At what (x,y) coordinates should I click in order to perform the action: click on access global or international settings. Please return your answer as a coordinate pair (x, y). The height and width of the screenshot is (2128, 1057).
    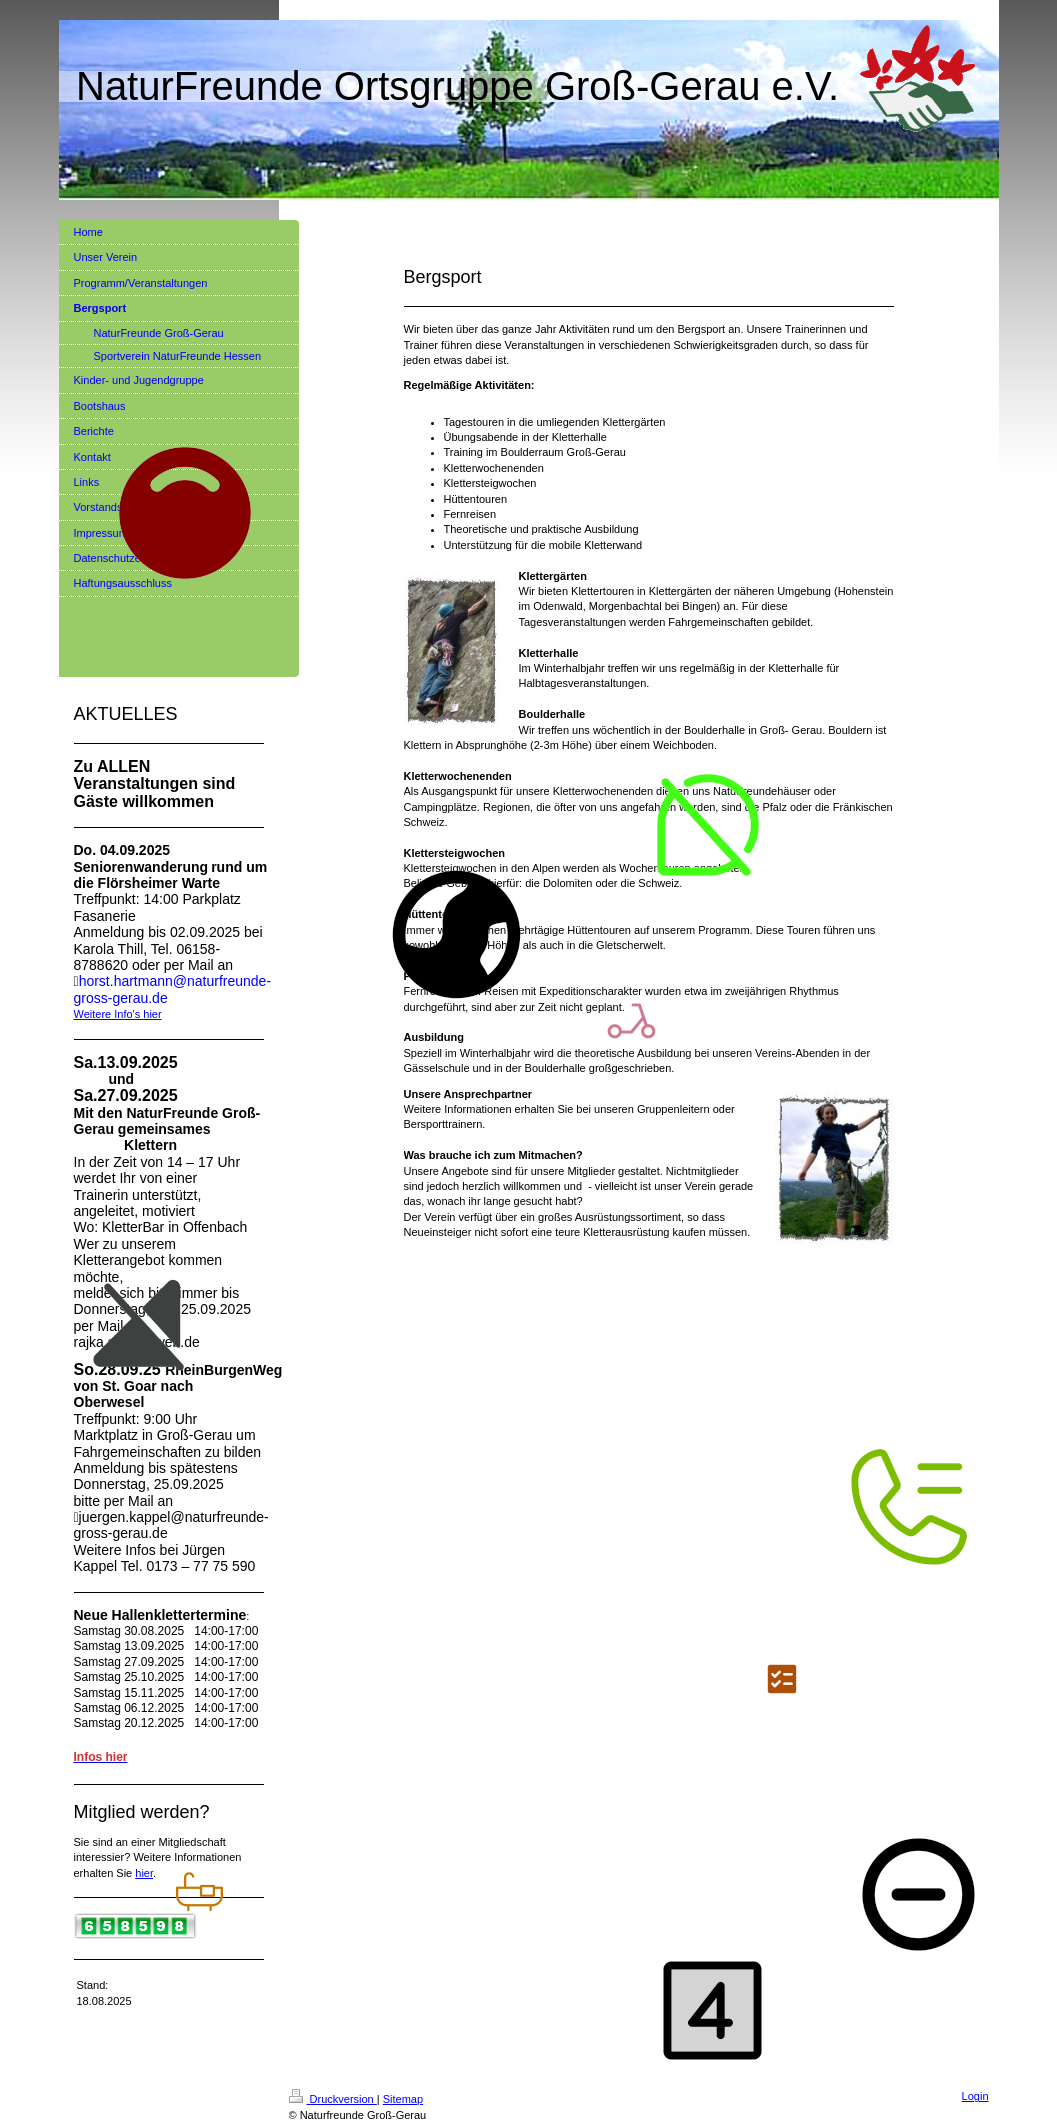
    Looking at the image, I should click on (456, 934).